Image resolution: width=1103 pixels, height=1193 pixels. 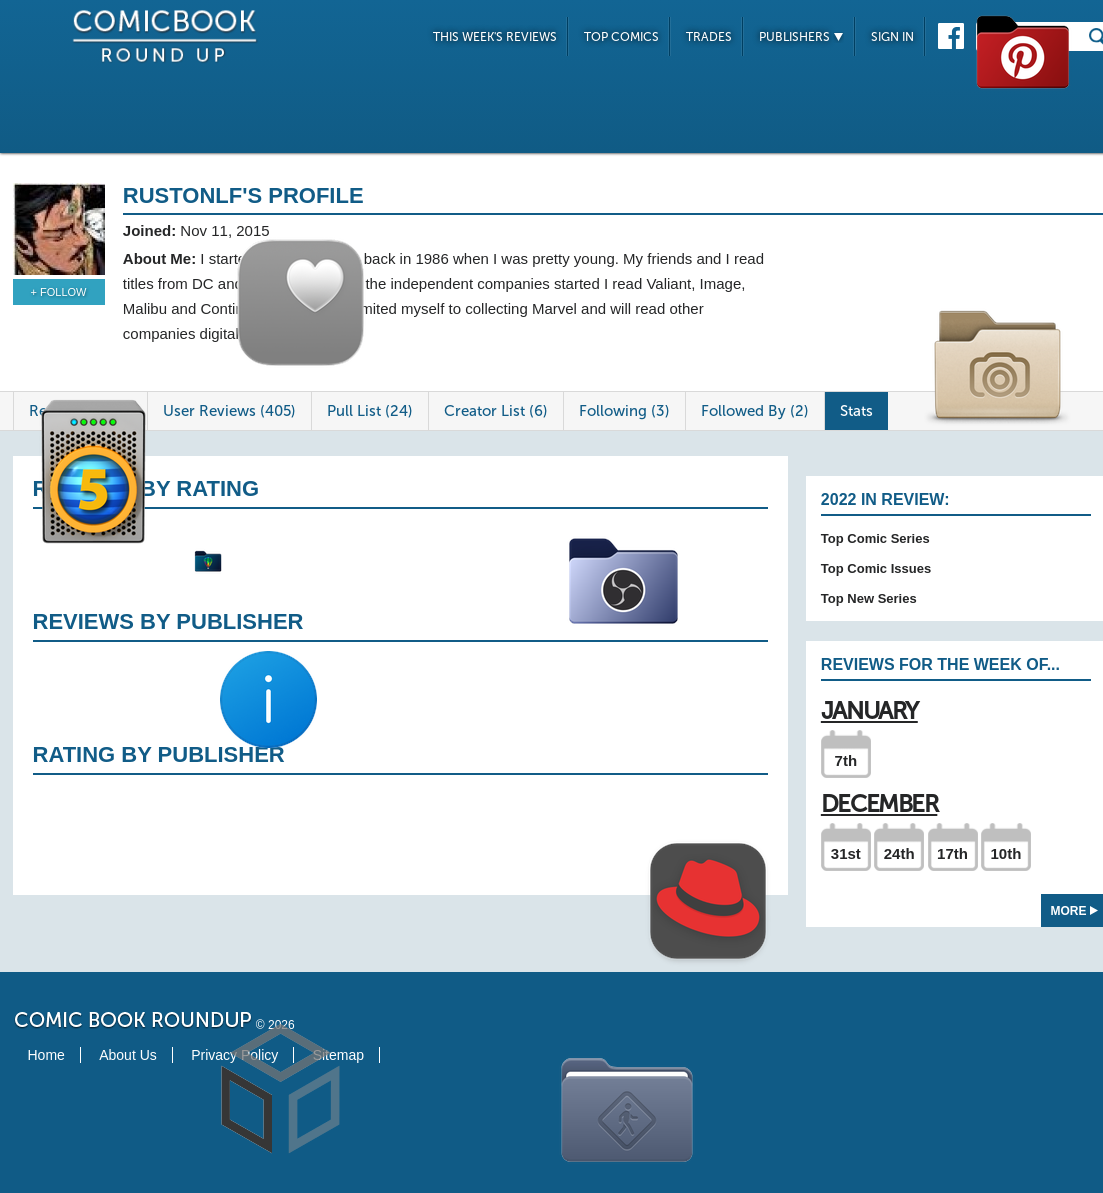 What do you see at coordinates (280, 1091) in the screenshot?
I see `open gtk demo application` at bounding box center [280, 1091].